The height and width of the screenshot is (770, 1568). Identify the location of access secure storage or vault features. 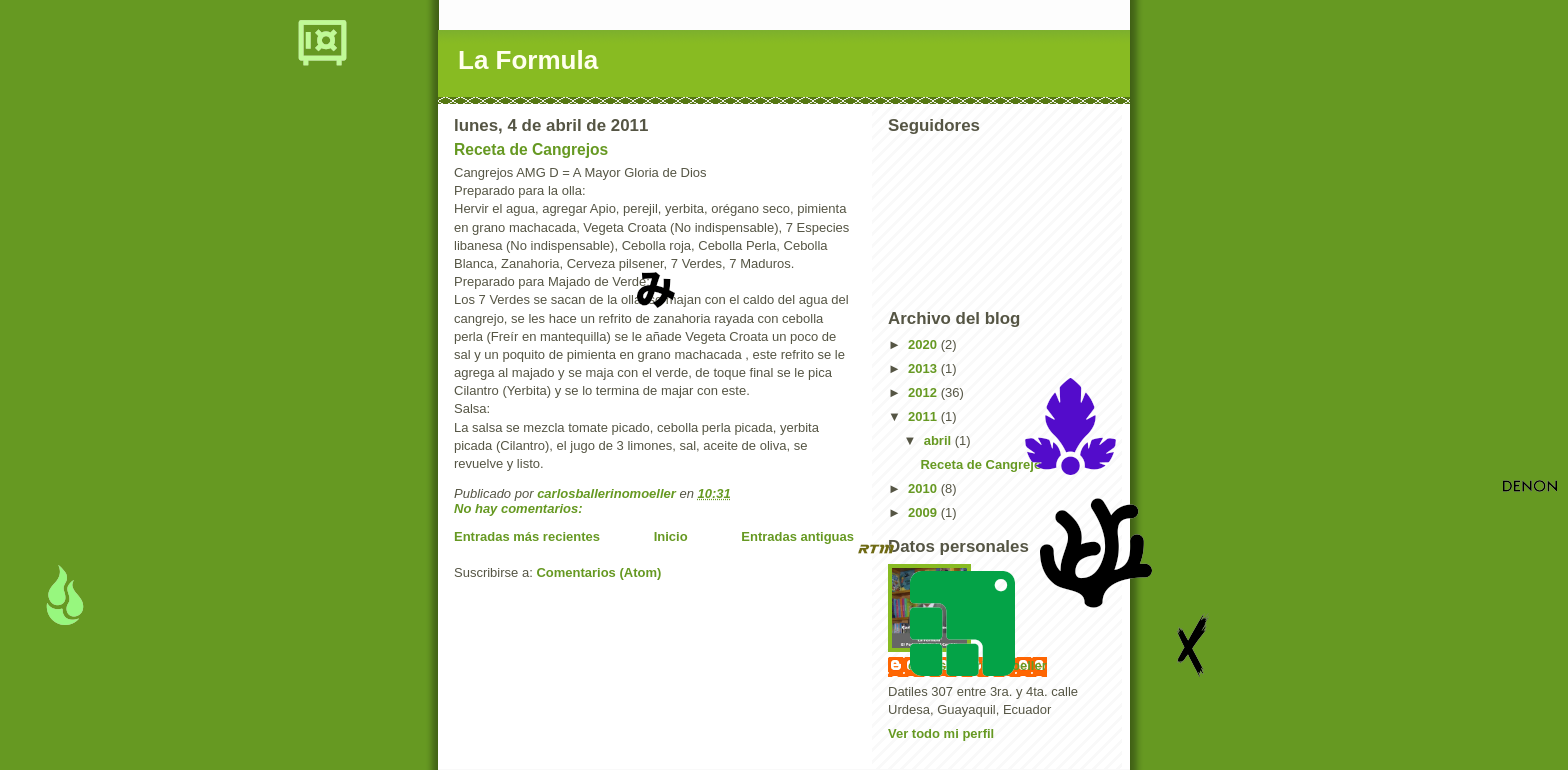
(322, 41).